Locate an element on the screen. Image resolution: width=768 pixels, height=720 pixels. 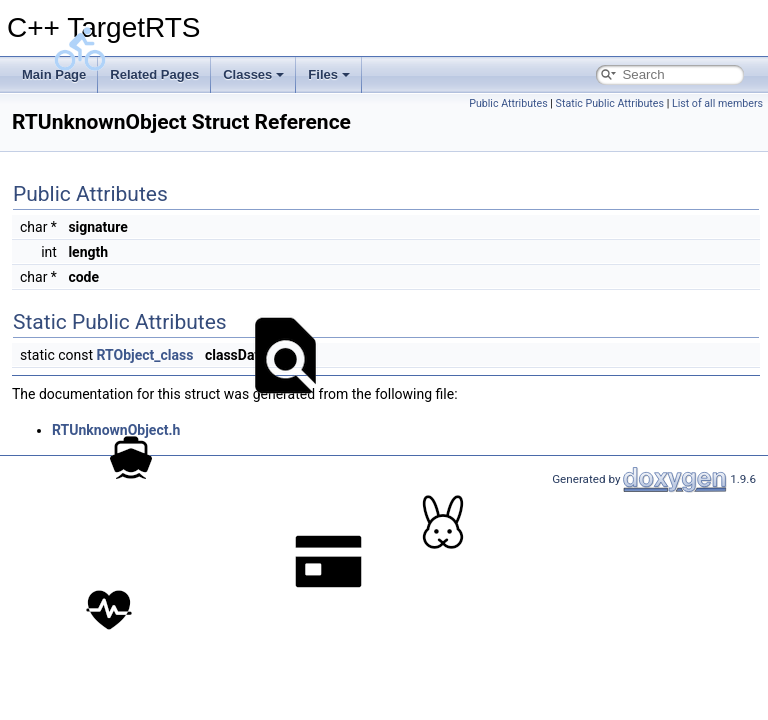
view fitness or health tracking data is located at coordinates (109, 610).